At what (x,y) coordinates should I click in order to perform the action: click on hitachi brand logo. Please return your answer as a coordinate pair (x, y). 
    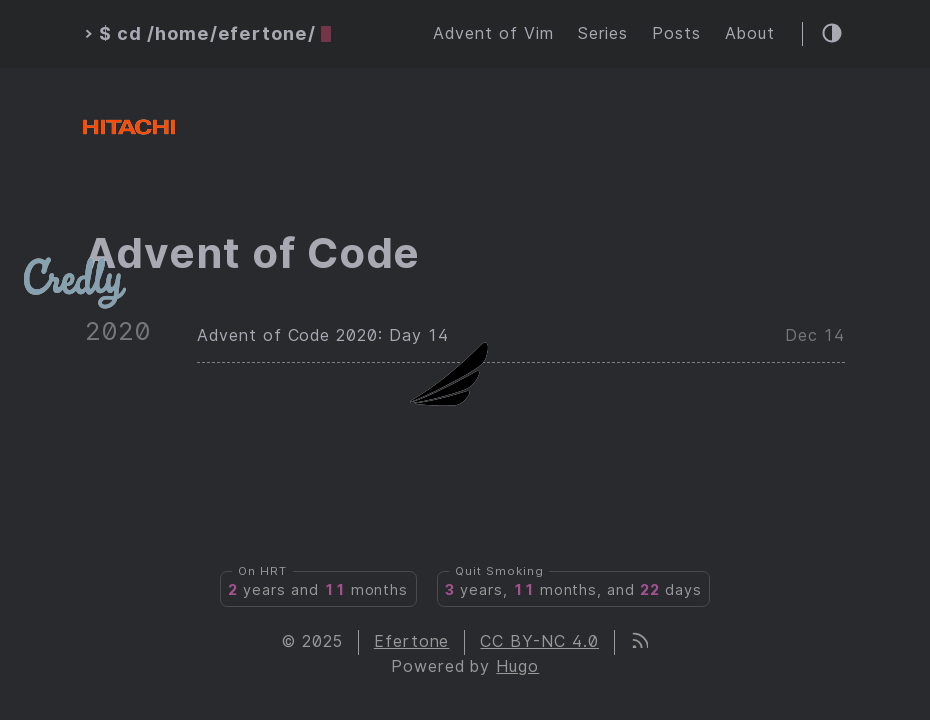
    Looking at the image, I should click on (129, 127).